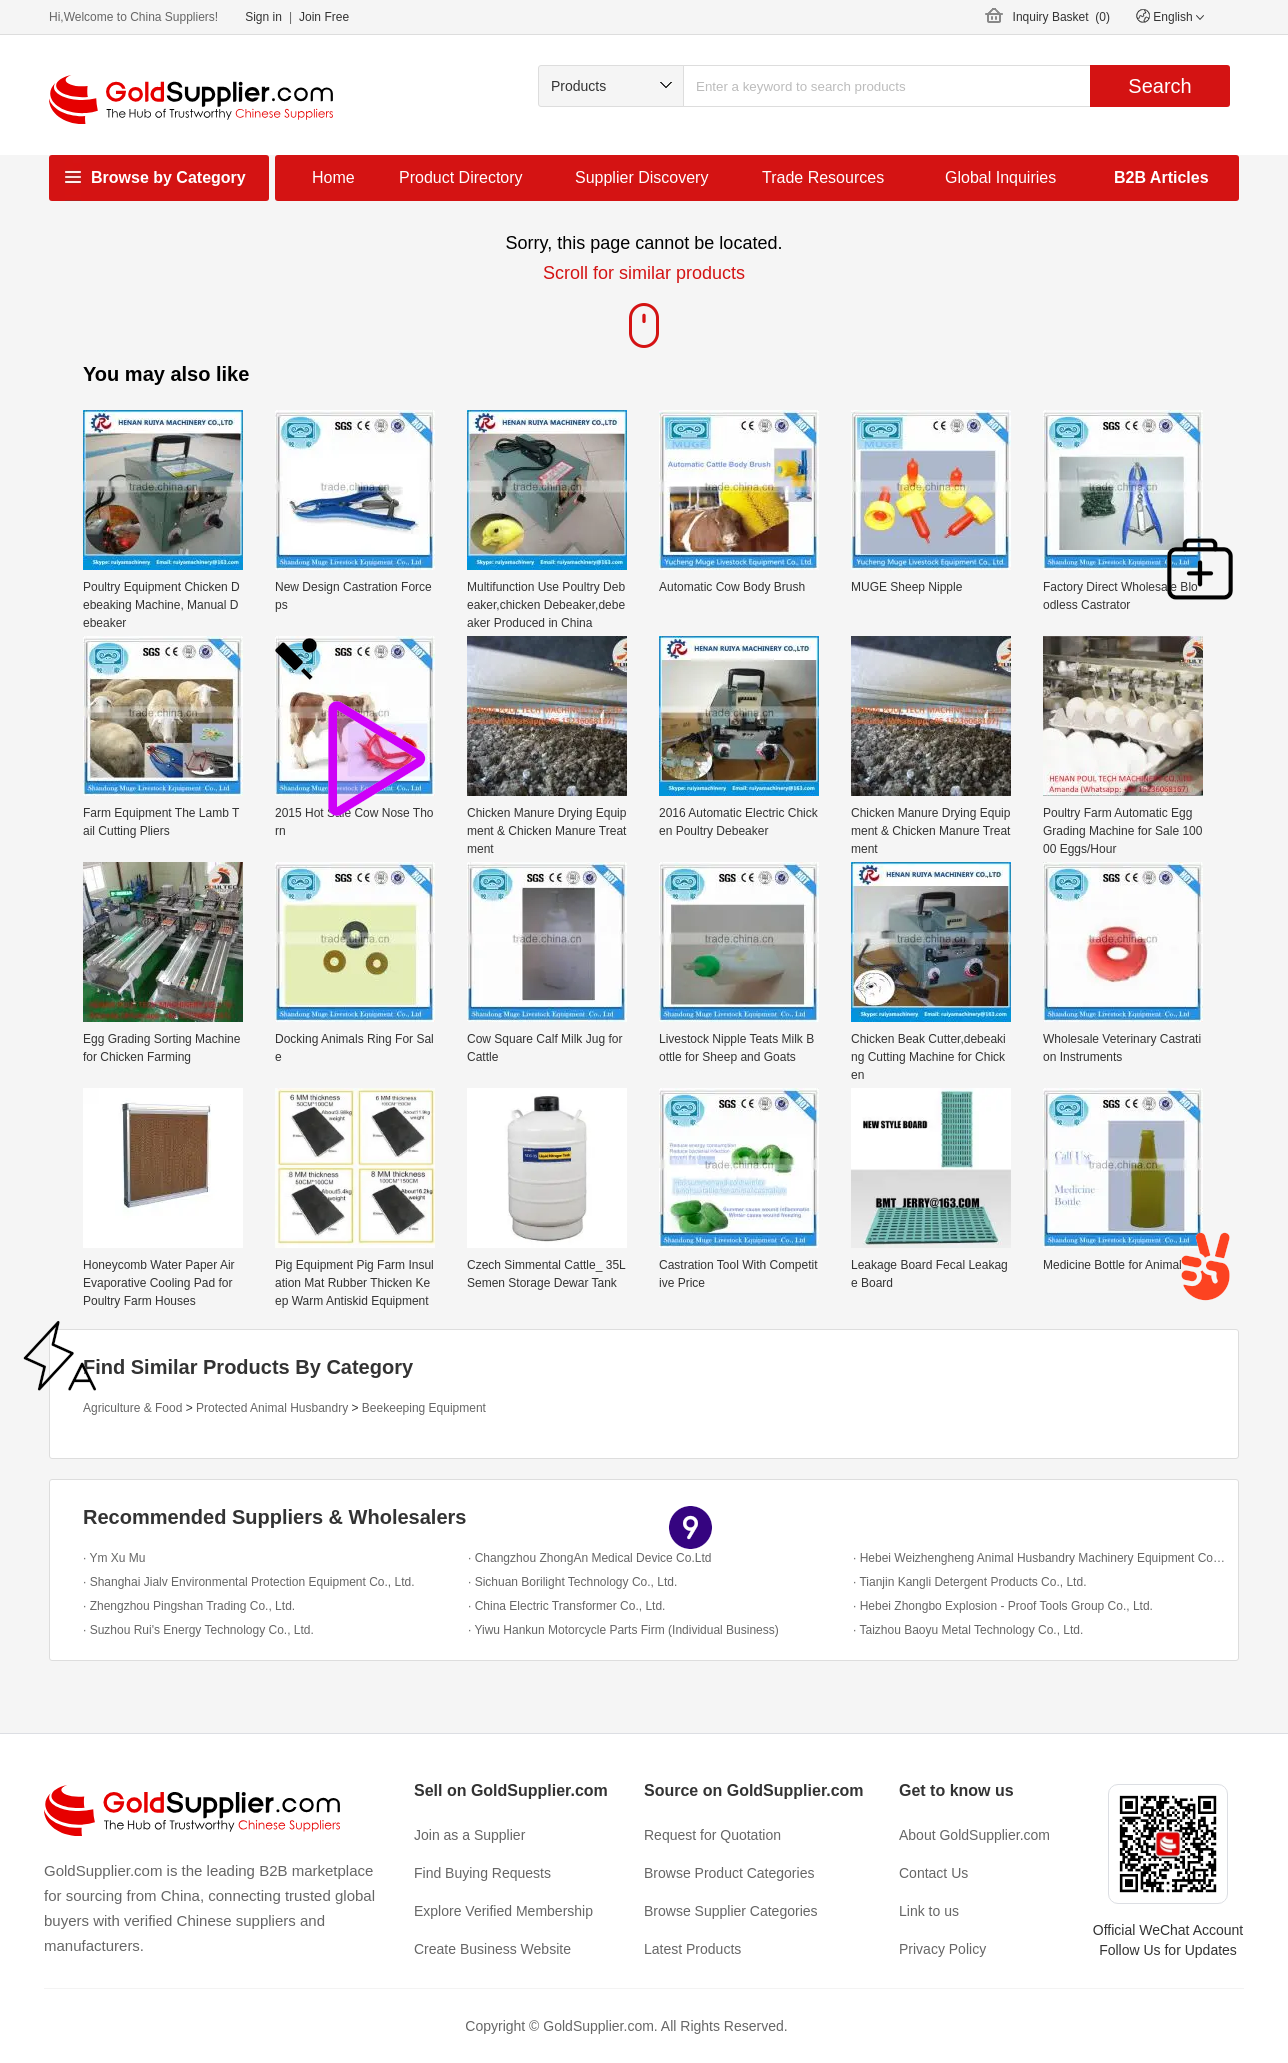 The image size is (1288, 2063). What do you see at coordinates (296, 659) in the screenshot?
I see `access cricket sports content` at bounding box center [296, 659].